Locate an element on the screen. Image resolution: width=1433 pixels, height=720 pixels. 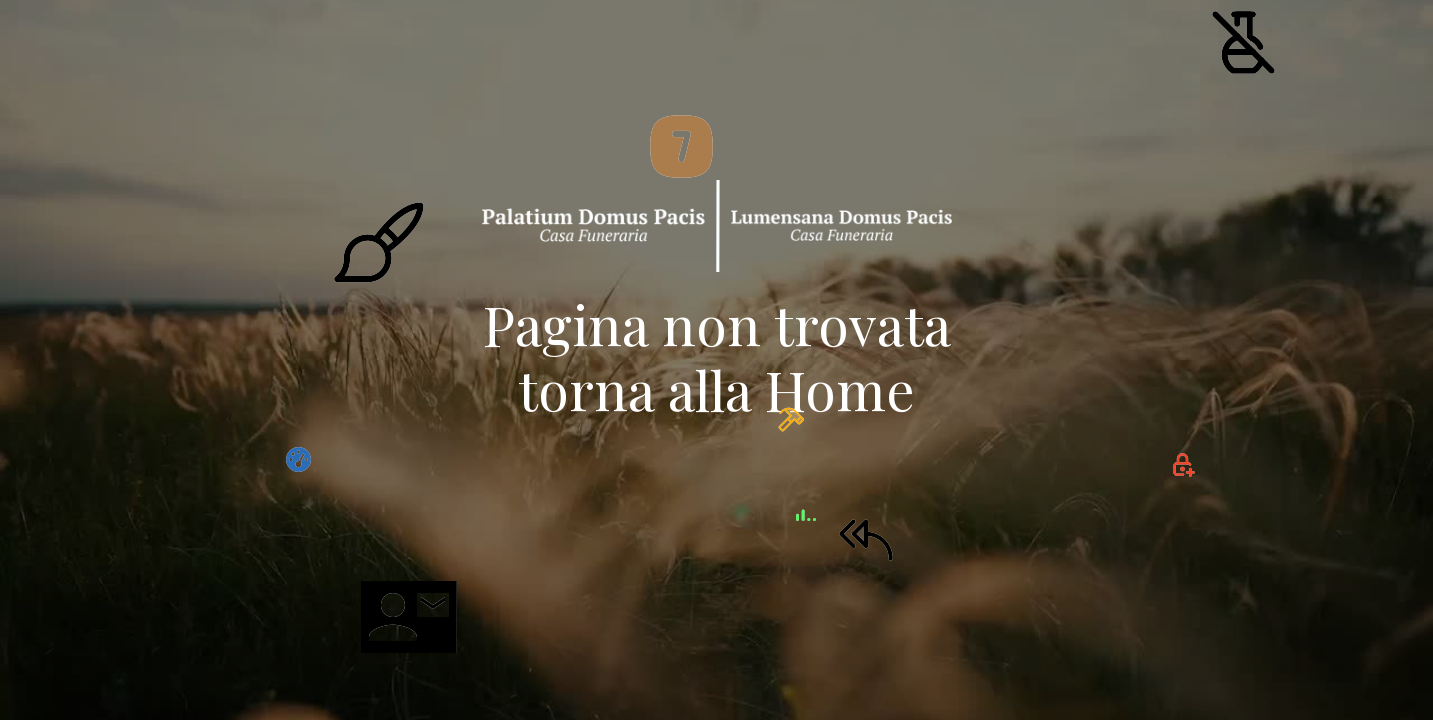
add a new password or security credential is located at coordinates (1182, 464).